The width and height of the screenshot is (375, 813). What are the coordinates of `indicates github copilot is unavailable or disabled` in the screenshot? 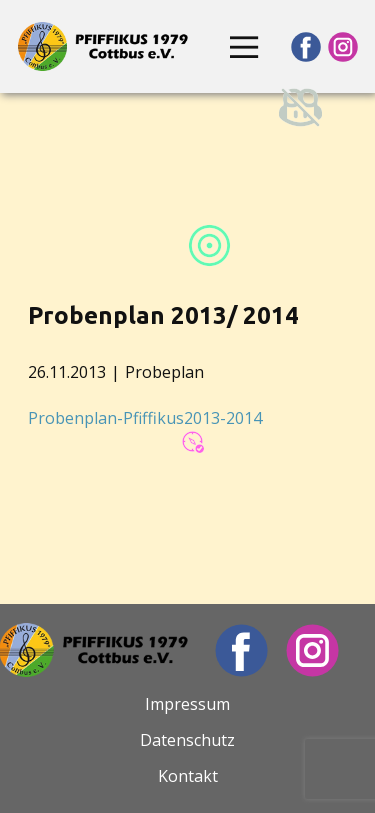 It's located at (300, 107).